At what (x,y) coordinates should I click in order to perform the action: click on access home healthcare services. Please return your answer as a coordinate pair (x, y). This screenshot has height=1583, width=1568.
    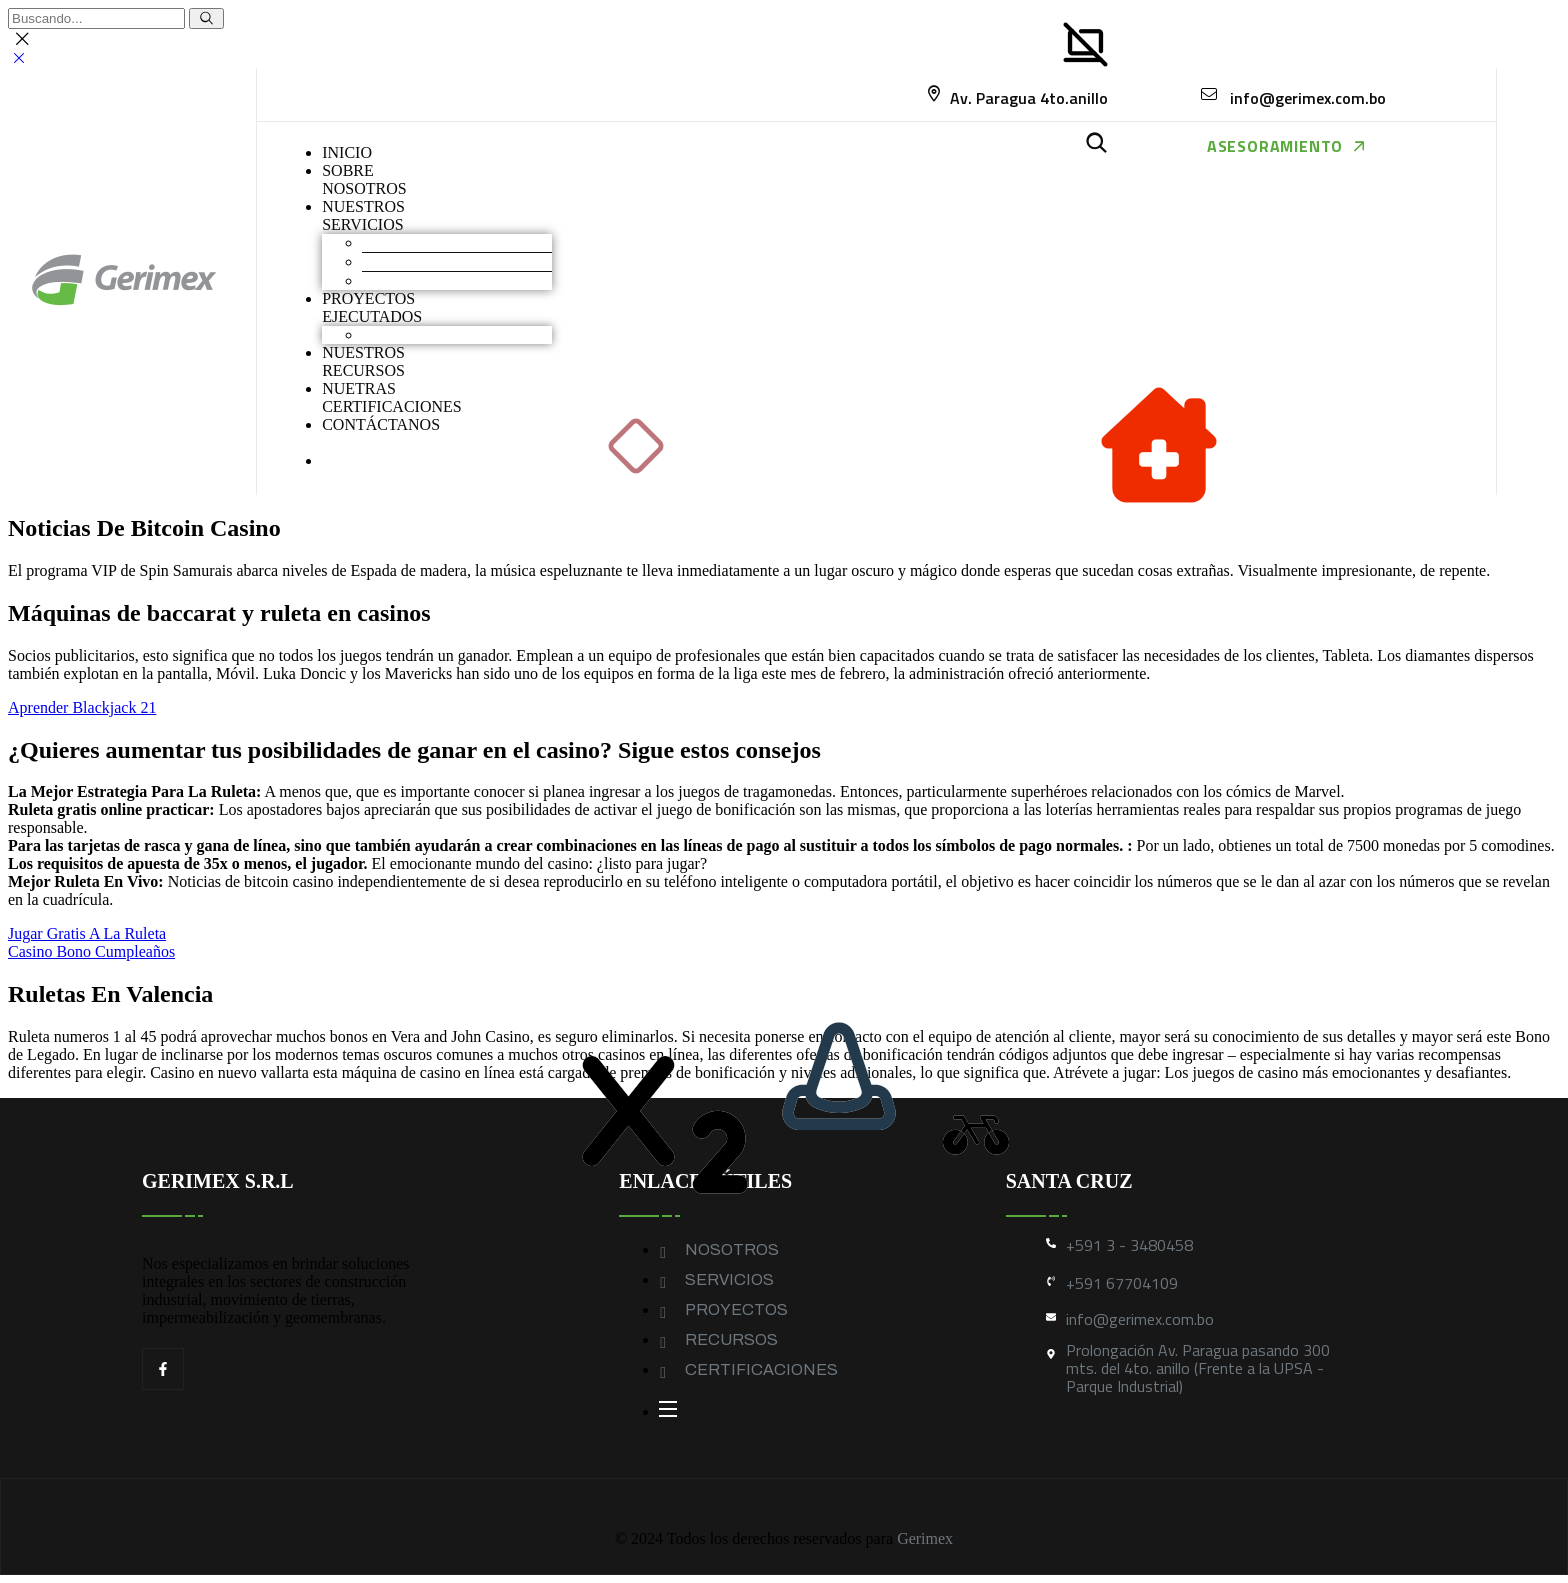
    Looking at the image, I should click on (1159, 445).